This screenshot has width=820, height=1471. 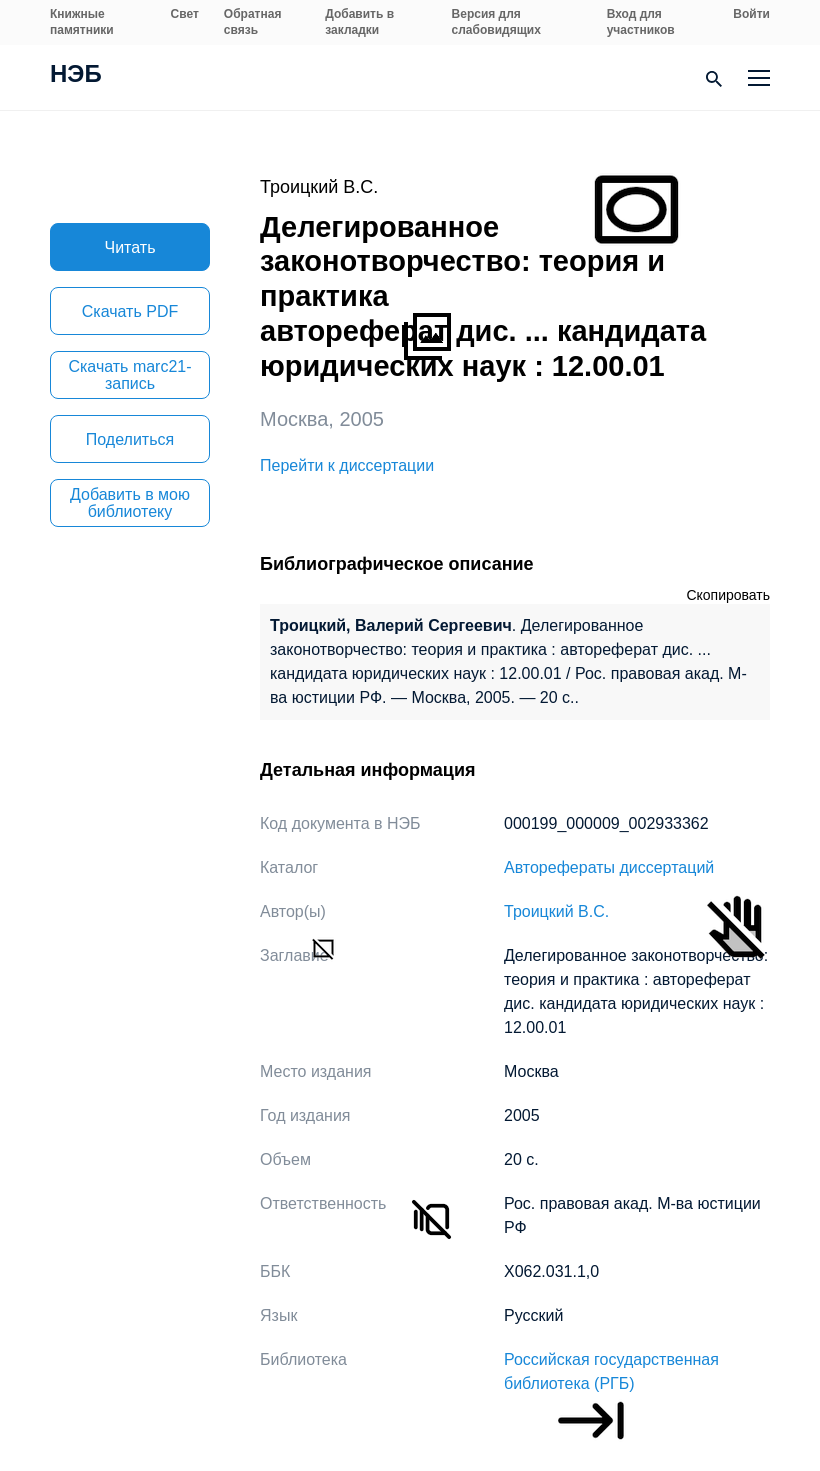 What do you see at coordinates (323, 948) in the screenshot?
I see `indicates browser not supported for this feature` at bounding box center [323, 948].